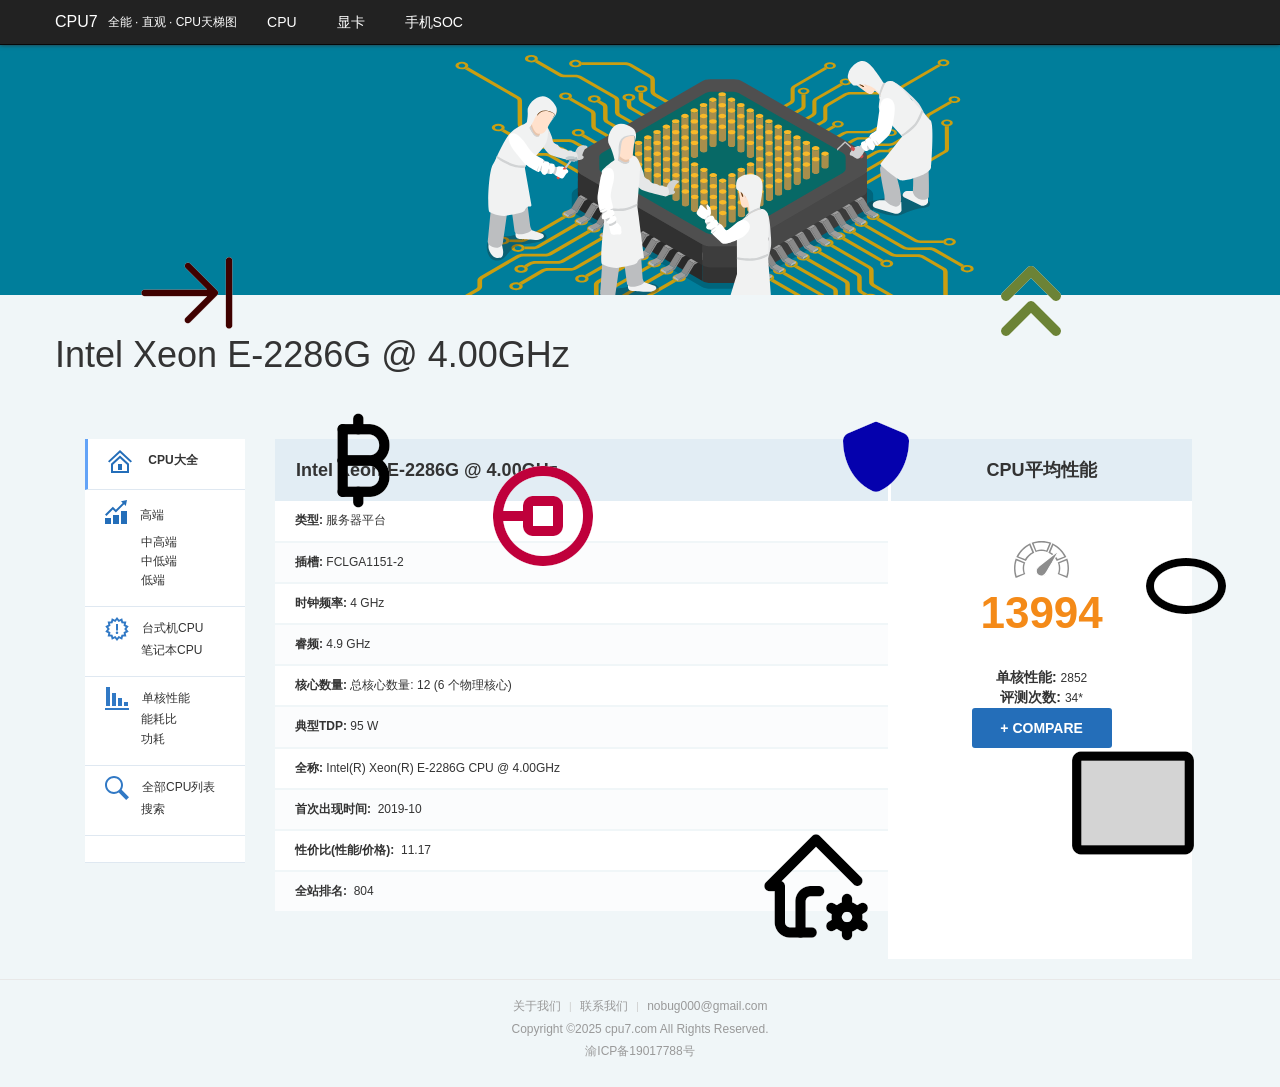 This screenshot has width=1280, height=1087. Describe the element at coordinates (876, 457) in the screenshot. I see `security or protection settings` at that location.